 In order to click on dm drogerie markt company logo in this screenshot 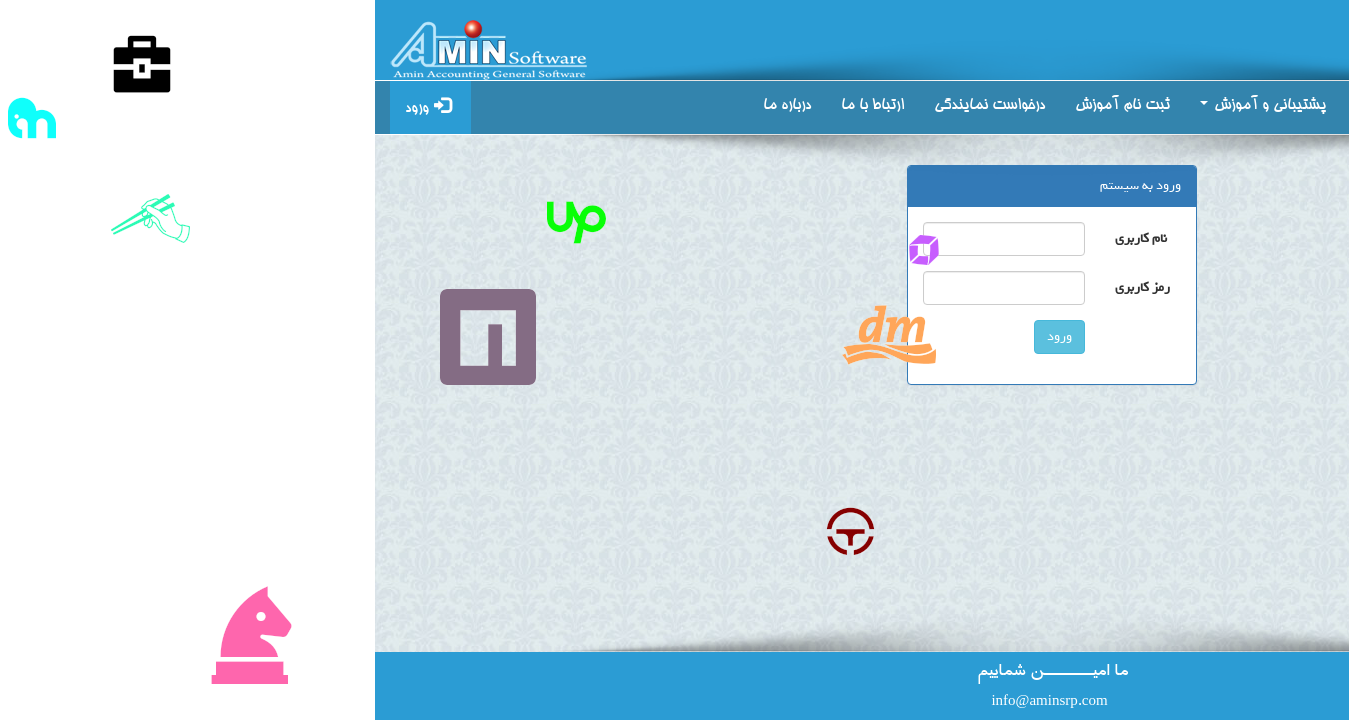, I will do `click(889, 335)`.